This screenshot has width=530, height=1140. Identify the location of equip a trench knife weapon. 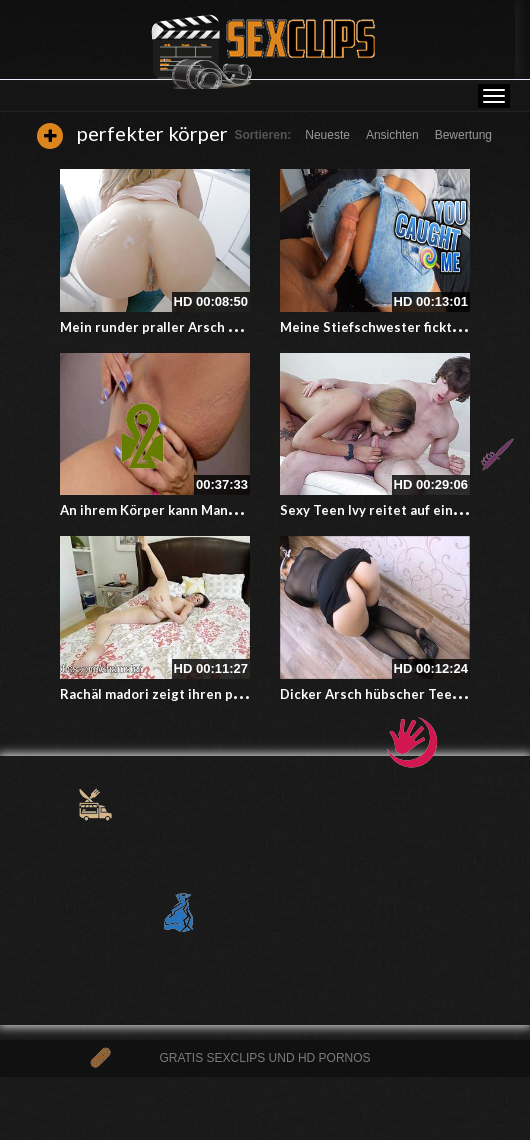
(497, 454).